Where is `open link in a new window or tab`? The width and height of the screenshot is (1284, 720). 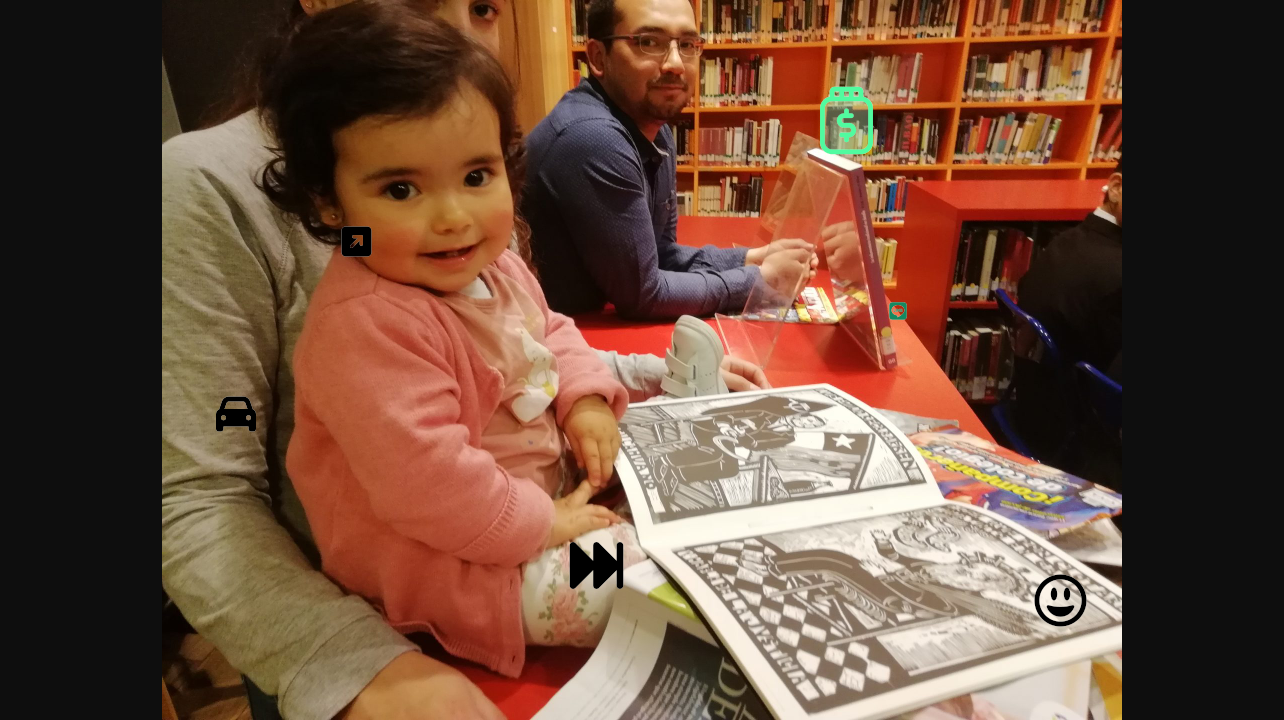 open link in a new window or tab is located at coordinates (356, 241).